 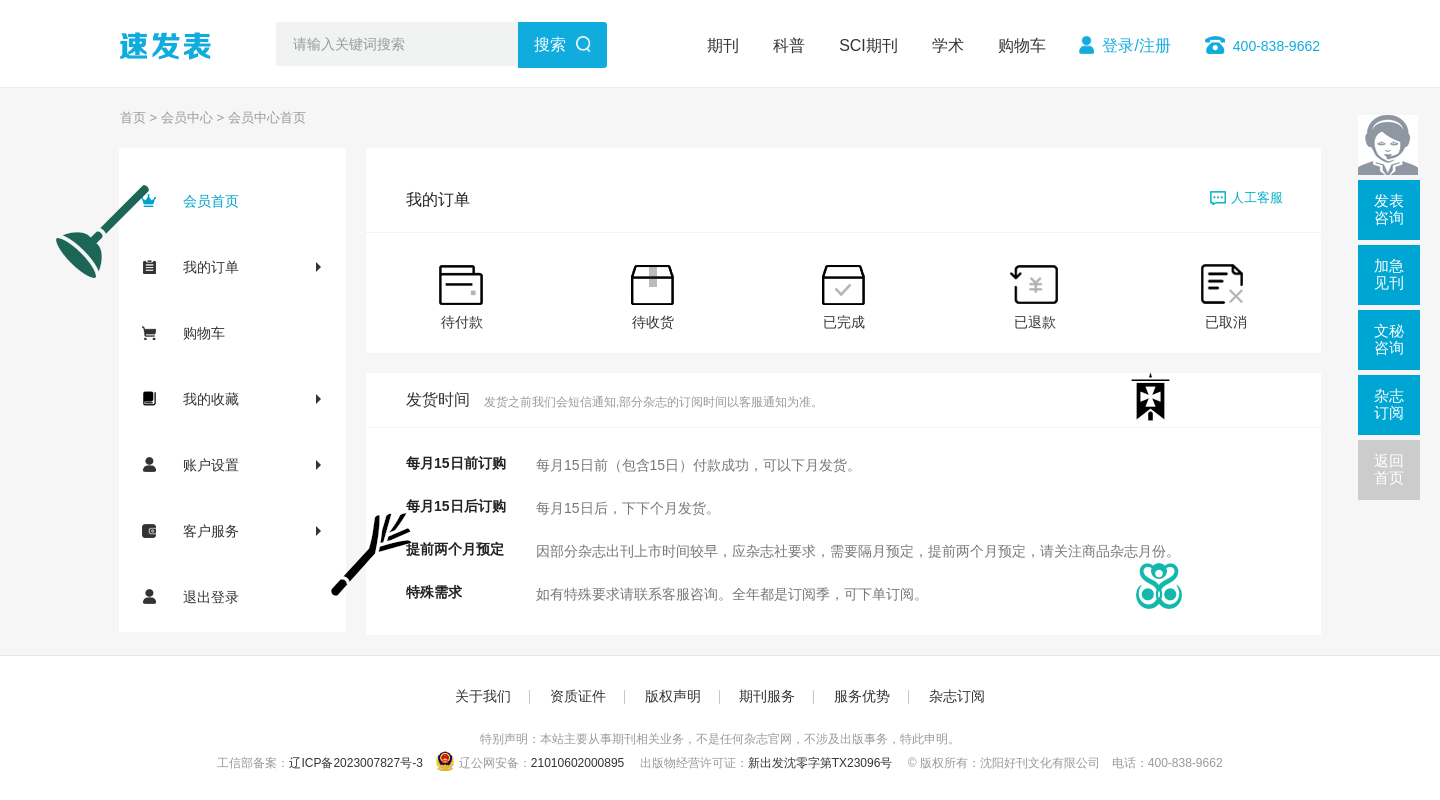 I want to click on decorative abstract symbol or ornament, so click(x=1159, y=586).